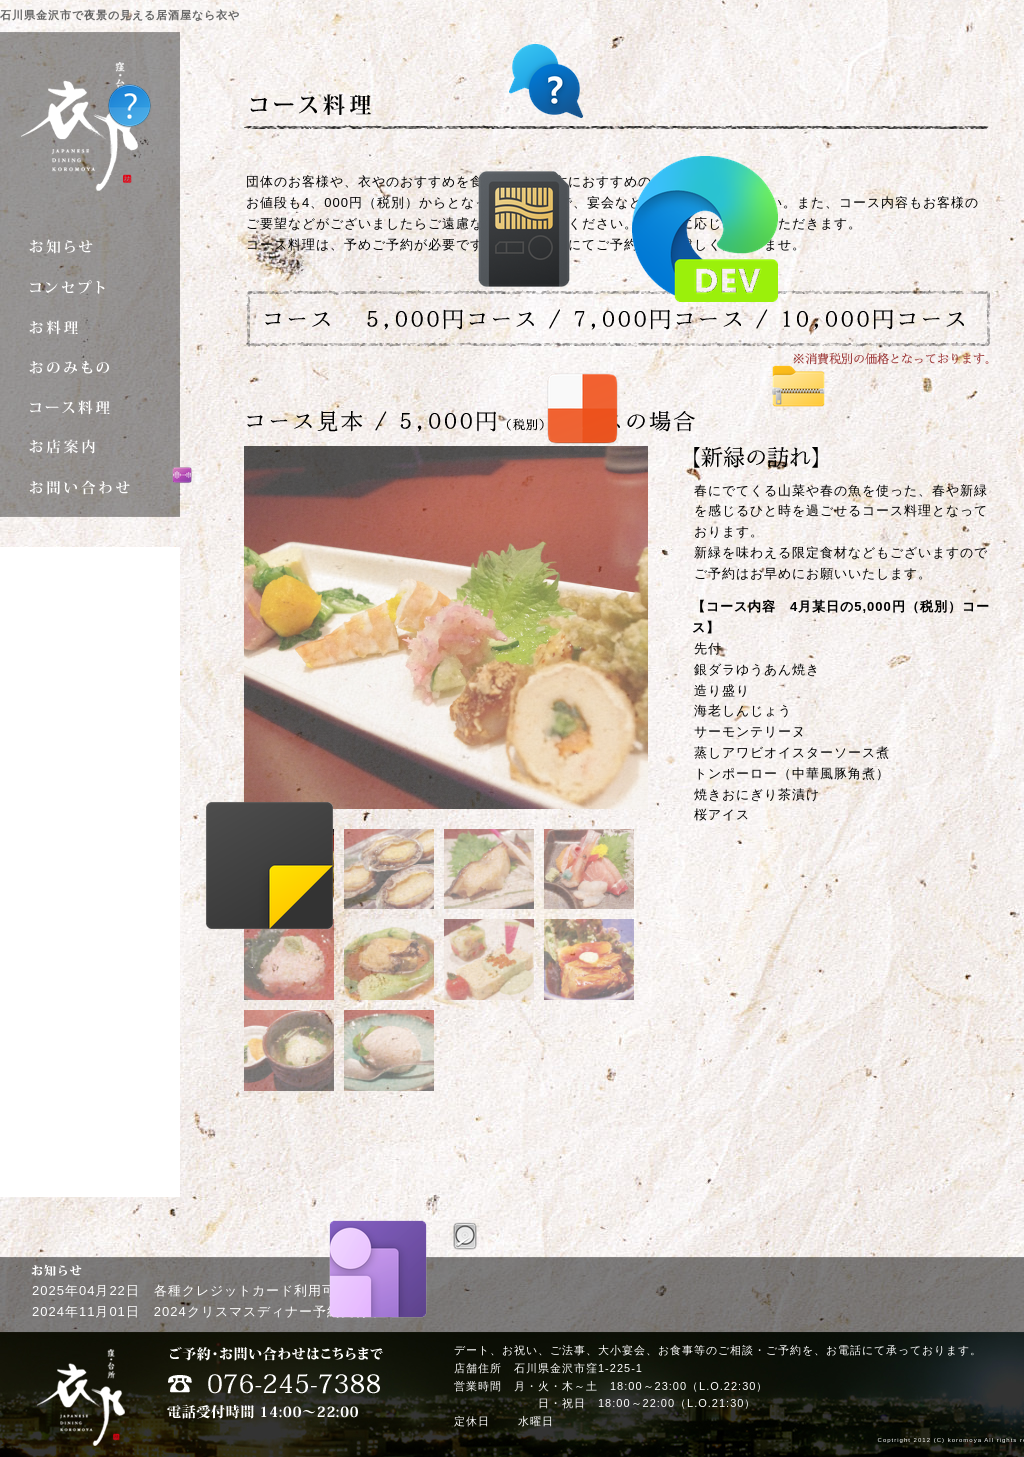  What do you see at coordinates (465, 1236) in the screenshot?
I see `open disk management utility` at bounding box center [465, 1236].